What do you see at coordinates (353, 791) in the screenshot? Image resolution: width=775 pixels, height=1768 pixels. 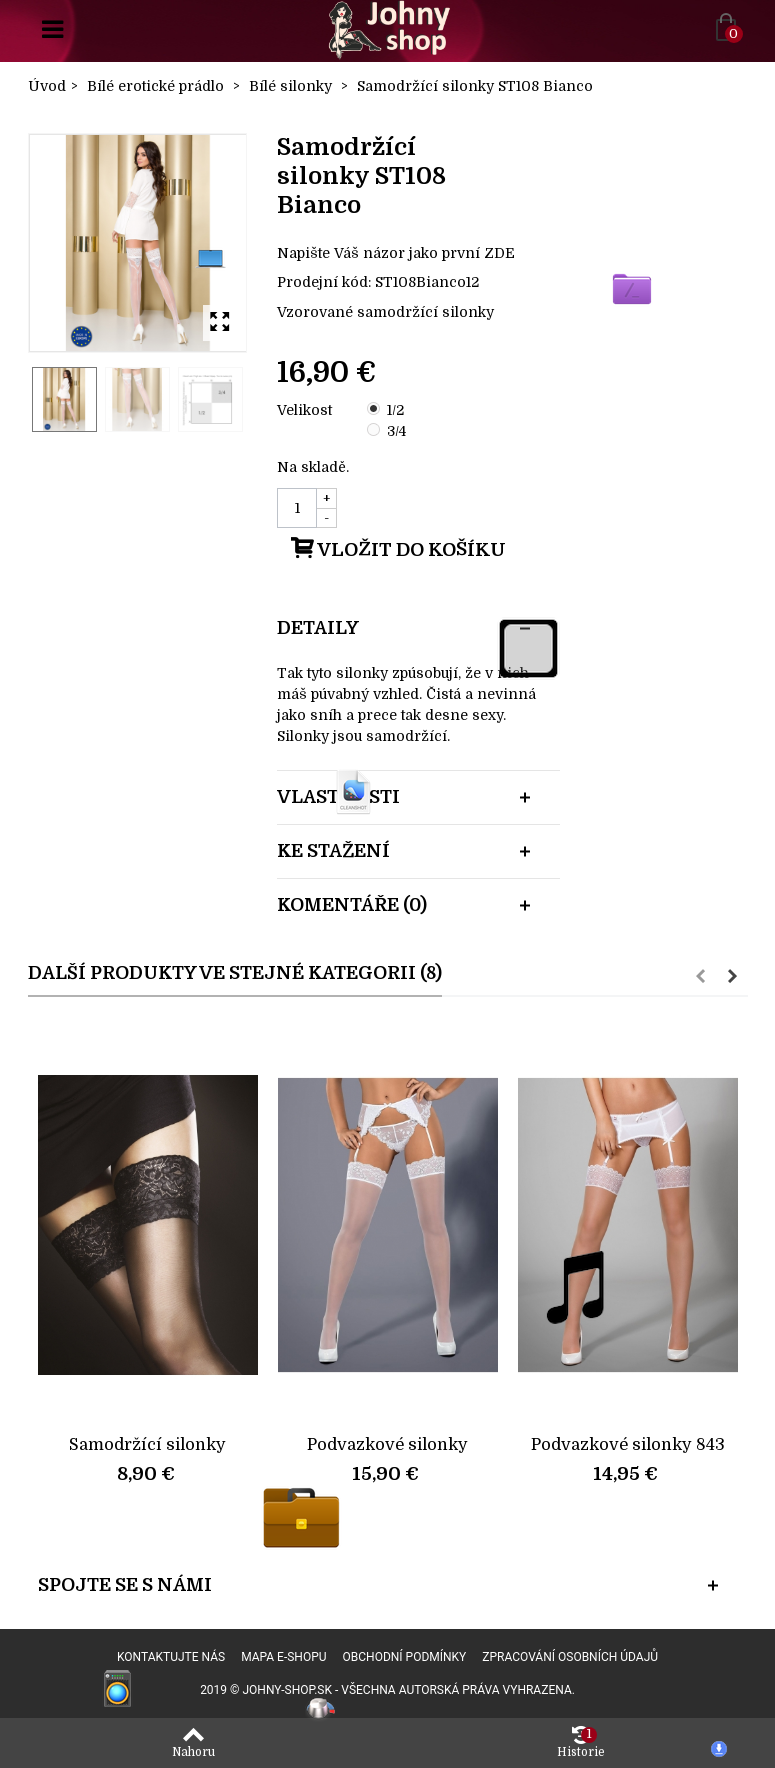 I see `open a screenshot or capture in CleanShot X` at bounding box center [353, 791].